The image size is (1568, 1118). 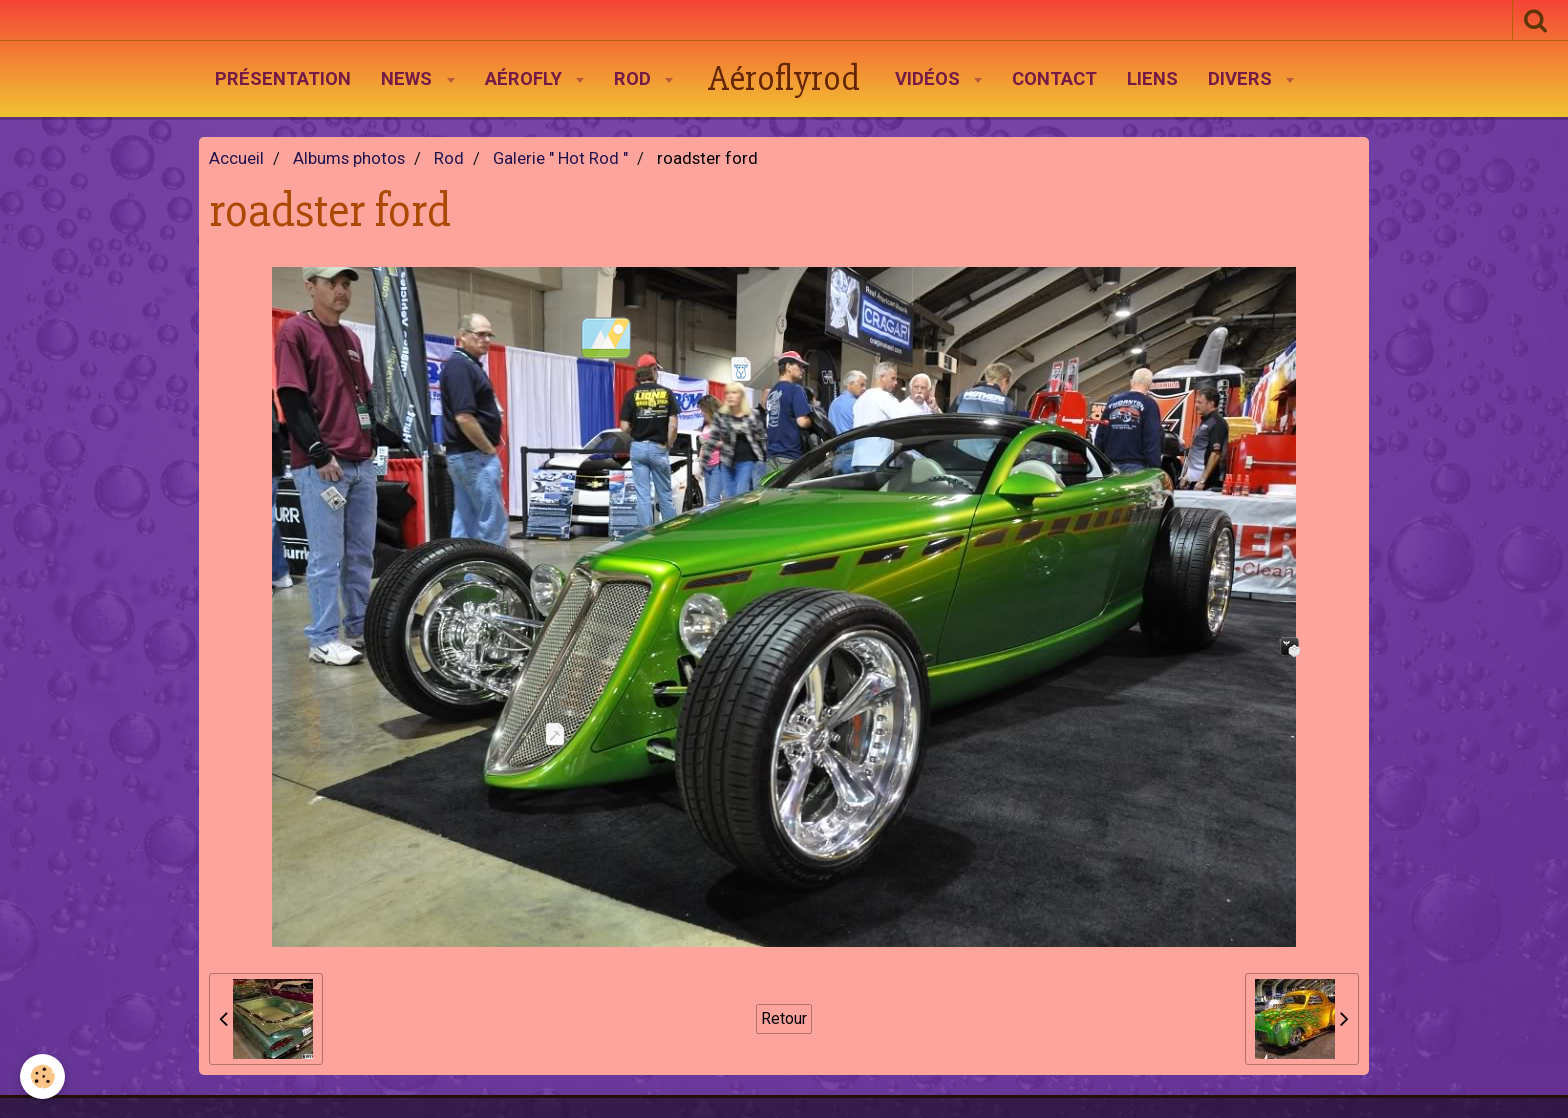 I want to click on a makefile used for building or compiling software, so click(x=555, y=734).